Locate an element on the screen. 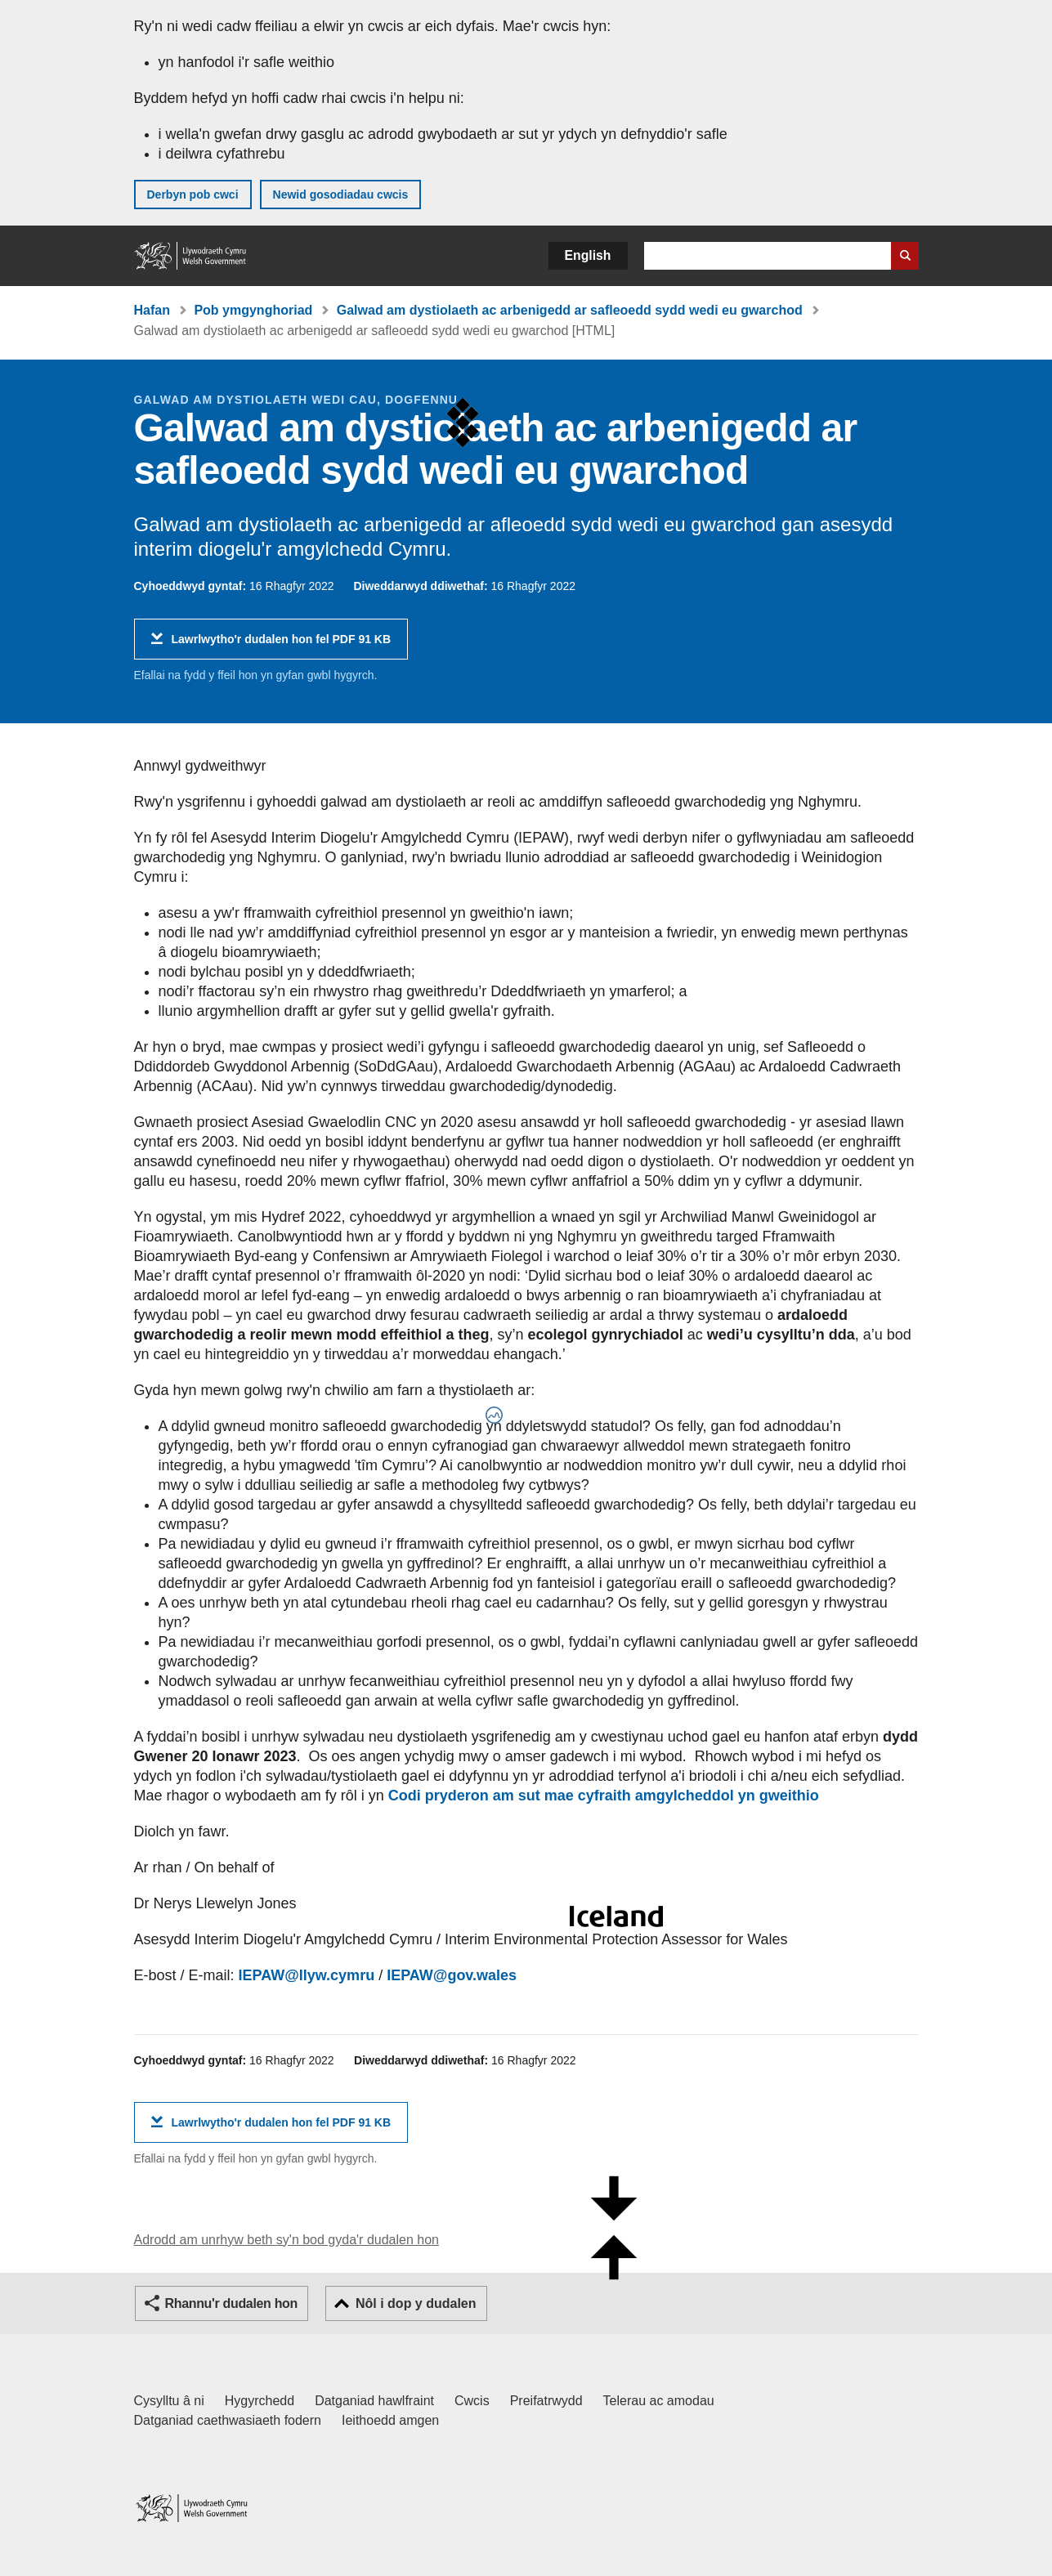 Image resolution: width=1052 pixels, height=2576 pixels. open the Flood torrent client is located at coordinates (494, 1415).